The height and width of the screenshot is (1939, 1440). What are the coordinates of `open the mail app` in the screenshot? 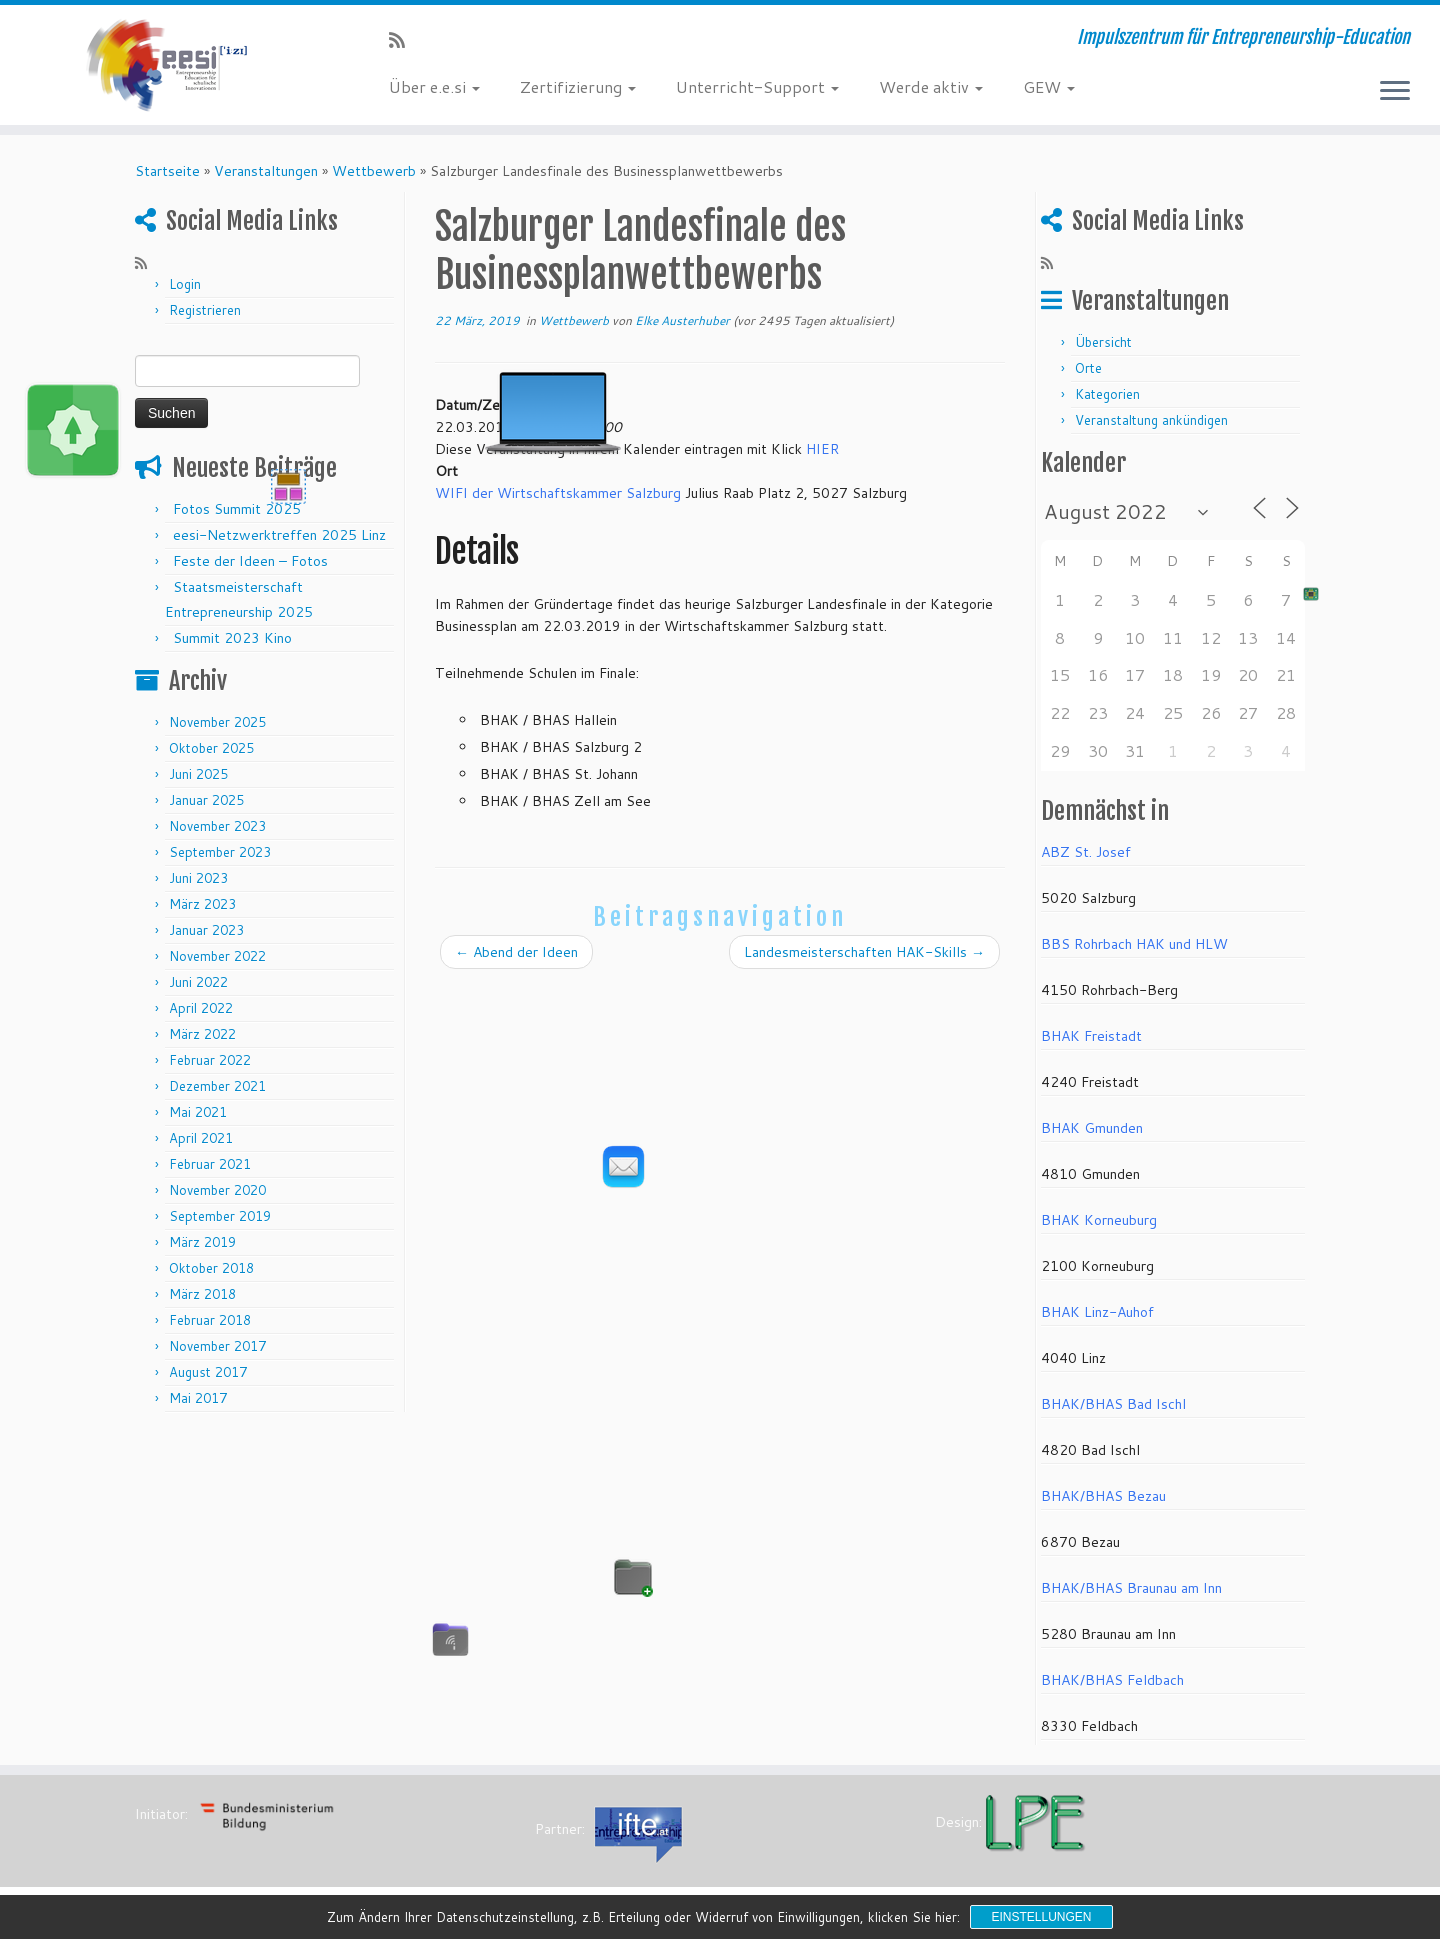 It's located at (623, 1166).